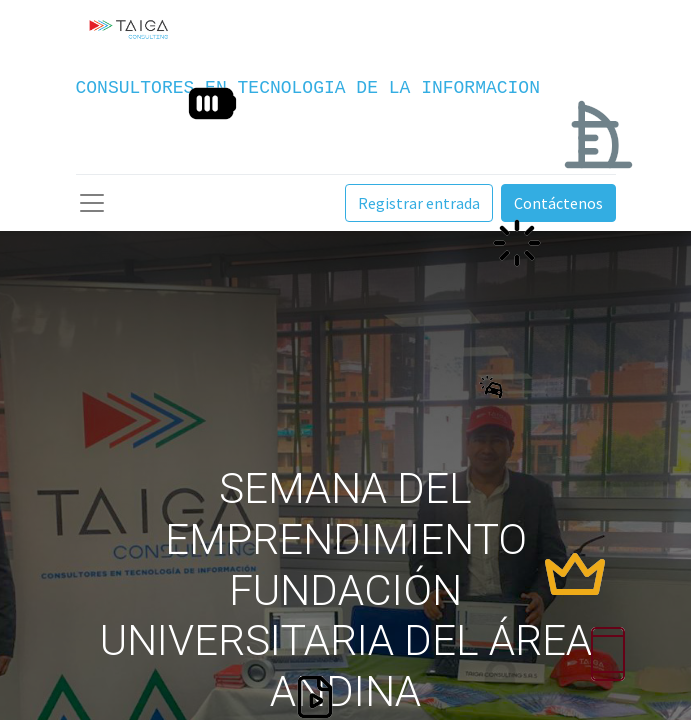 The width and height of the screenshot is (691, 720). What do you see at coordinates (491, 387) in the screenshot?
I see `report a car accident or collision` at bounding box center [491, 387].